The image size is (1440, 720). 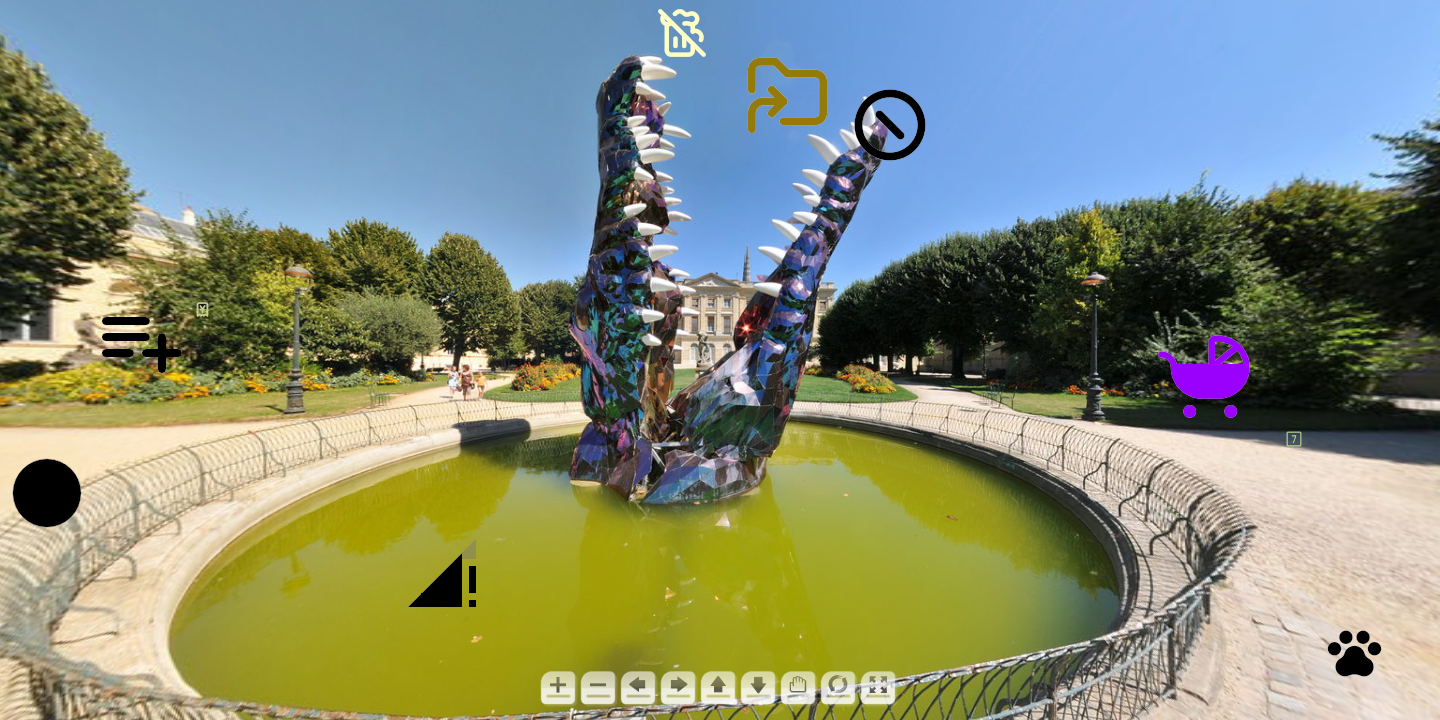 What do you see at coordinates (47, 493) in the screenshot?
I see `indicates a filled or selected state` at bounding box center [47, 493].